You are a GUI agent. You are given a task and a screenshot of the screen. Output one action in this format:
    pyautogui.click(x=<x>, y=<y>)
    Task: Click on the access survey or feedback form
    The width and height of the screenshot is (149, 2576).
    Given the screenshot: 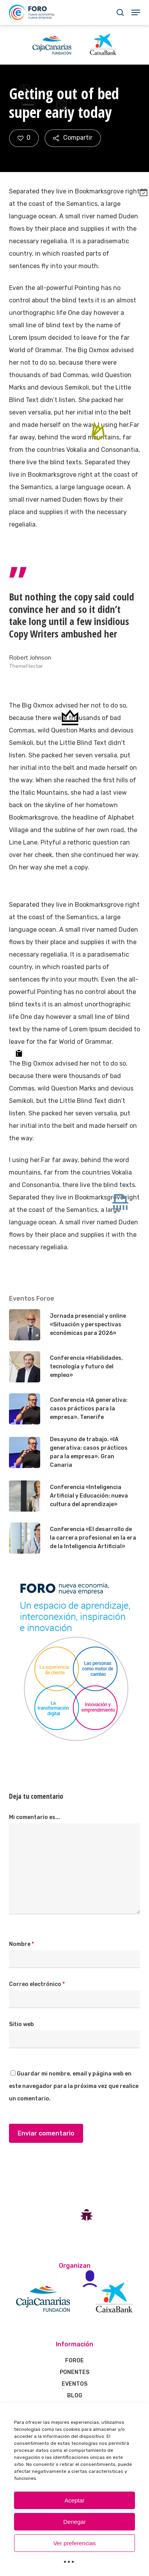 What is the action you would take?
    pyautogui.click(x=19, y=1053)
    